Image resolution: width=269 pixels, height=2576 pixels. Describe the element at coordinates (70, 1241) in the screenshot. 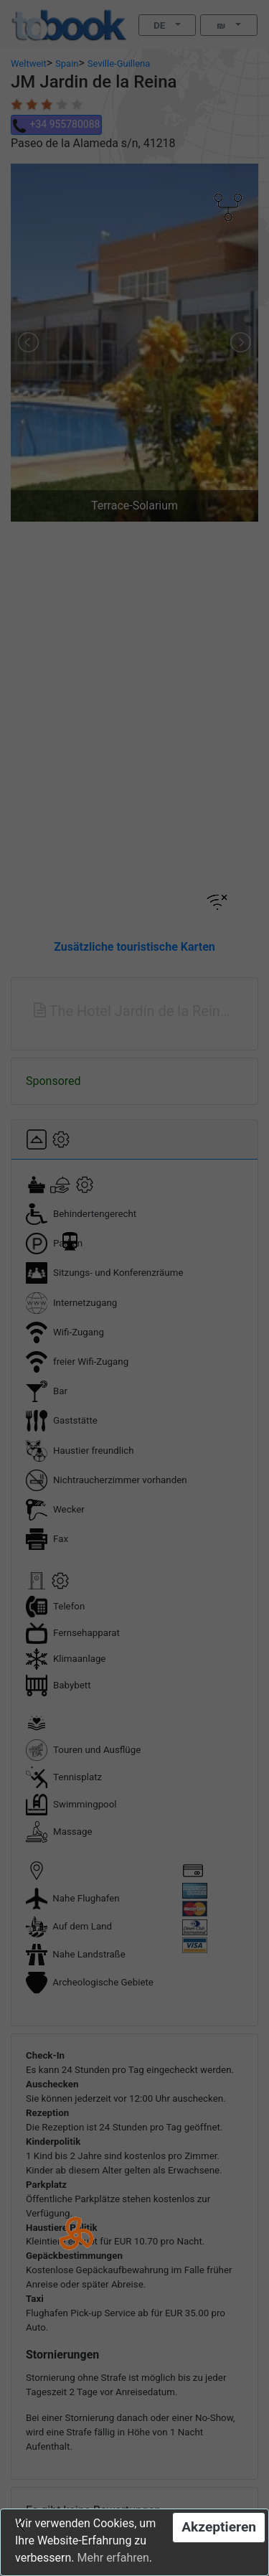

I see `get subway or metro directions` at that location.